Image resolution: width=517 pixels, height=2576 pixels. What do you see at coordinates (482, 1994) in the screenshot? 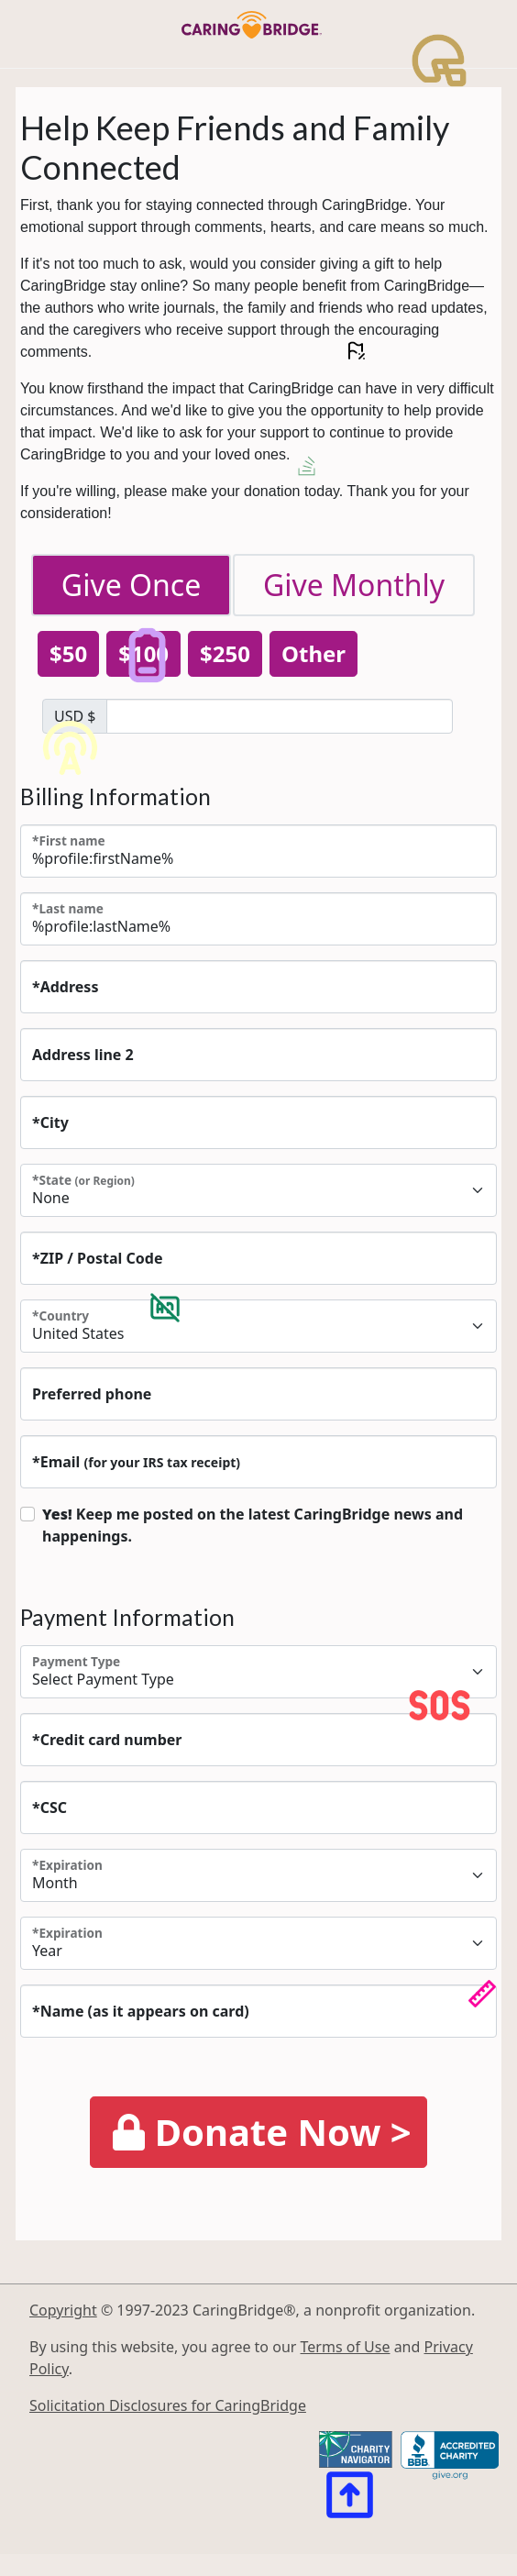
I see `access measurement tools` at bounding box center [482, 1994].